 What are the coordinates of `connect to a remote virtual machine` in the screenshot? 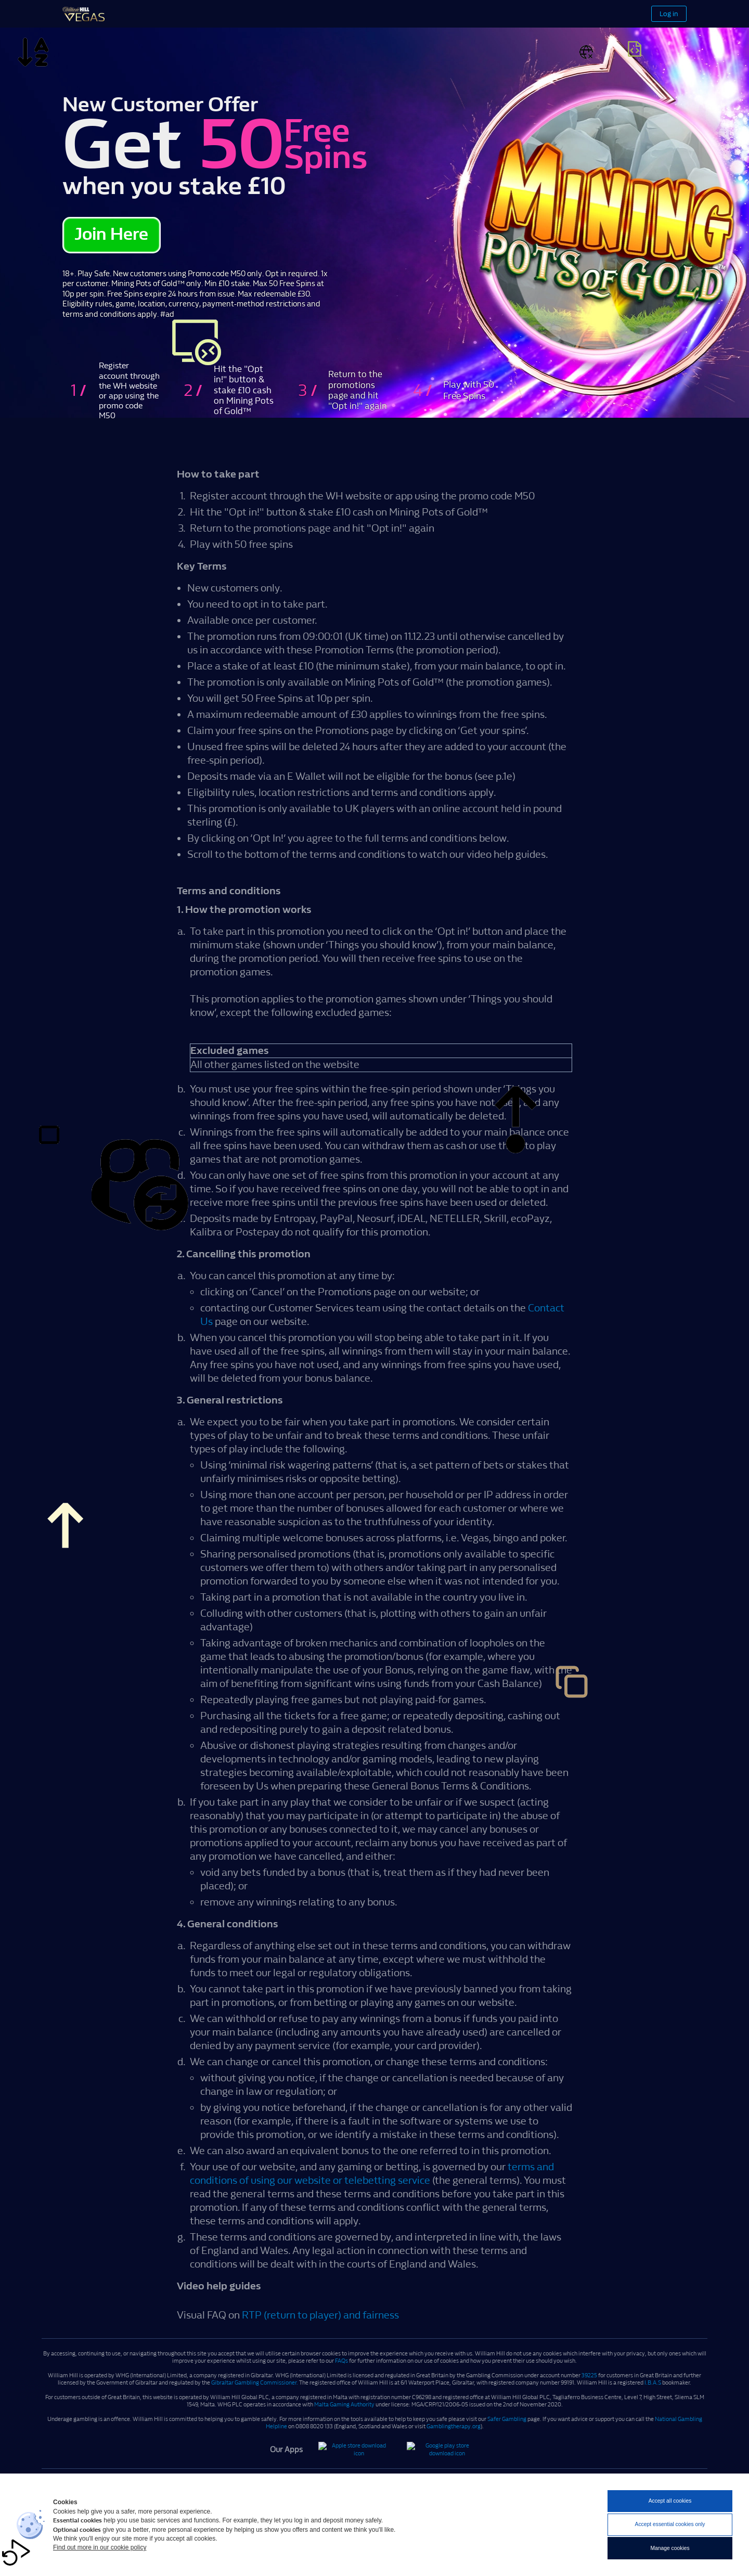 It's located at (195, 339).